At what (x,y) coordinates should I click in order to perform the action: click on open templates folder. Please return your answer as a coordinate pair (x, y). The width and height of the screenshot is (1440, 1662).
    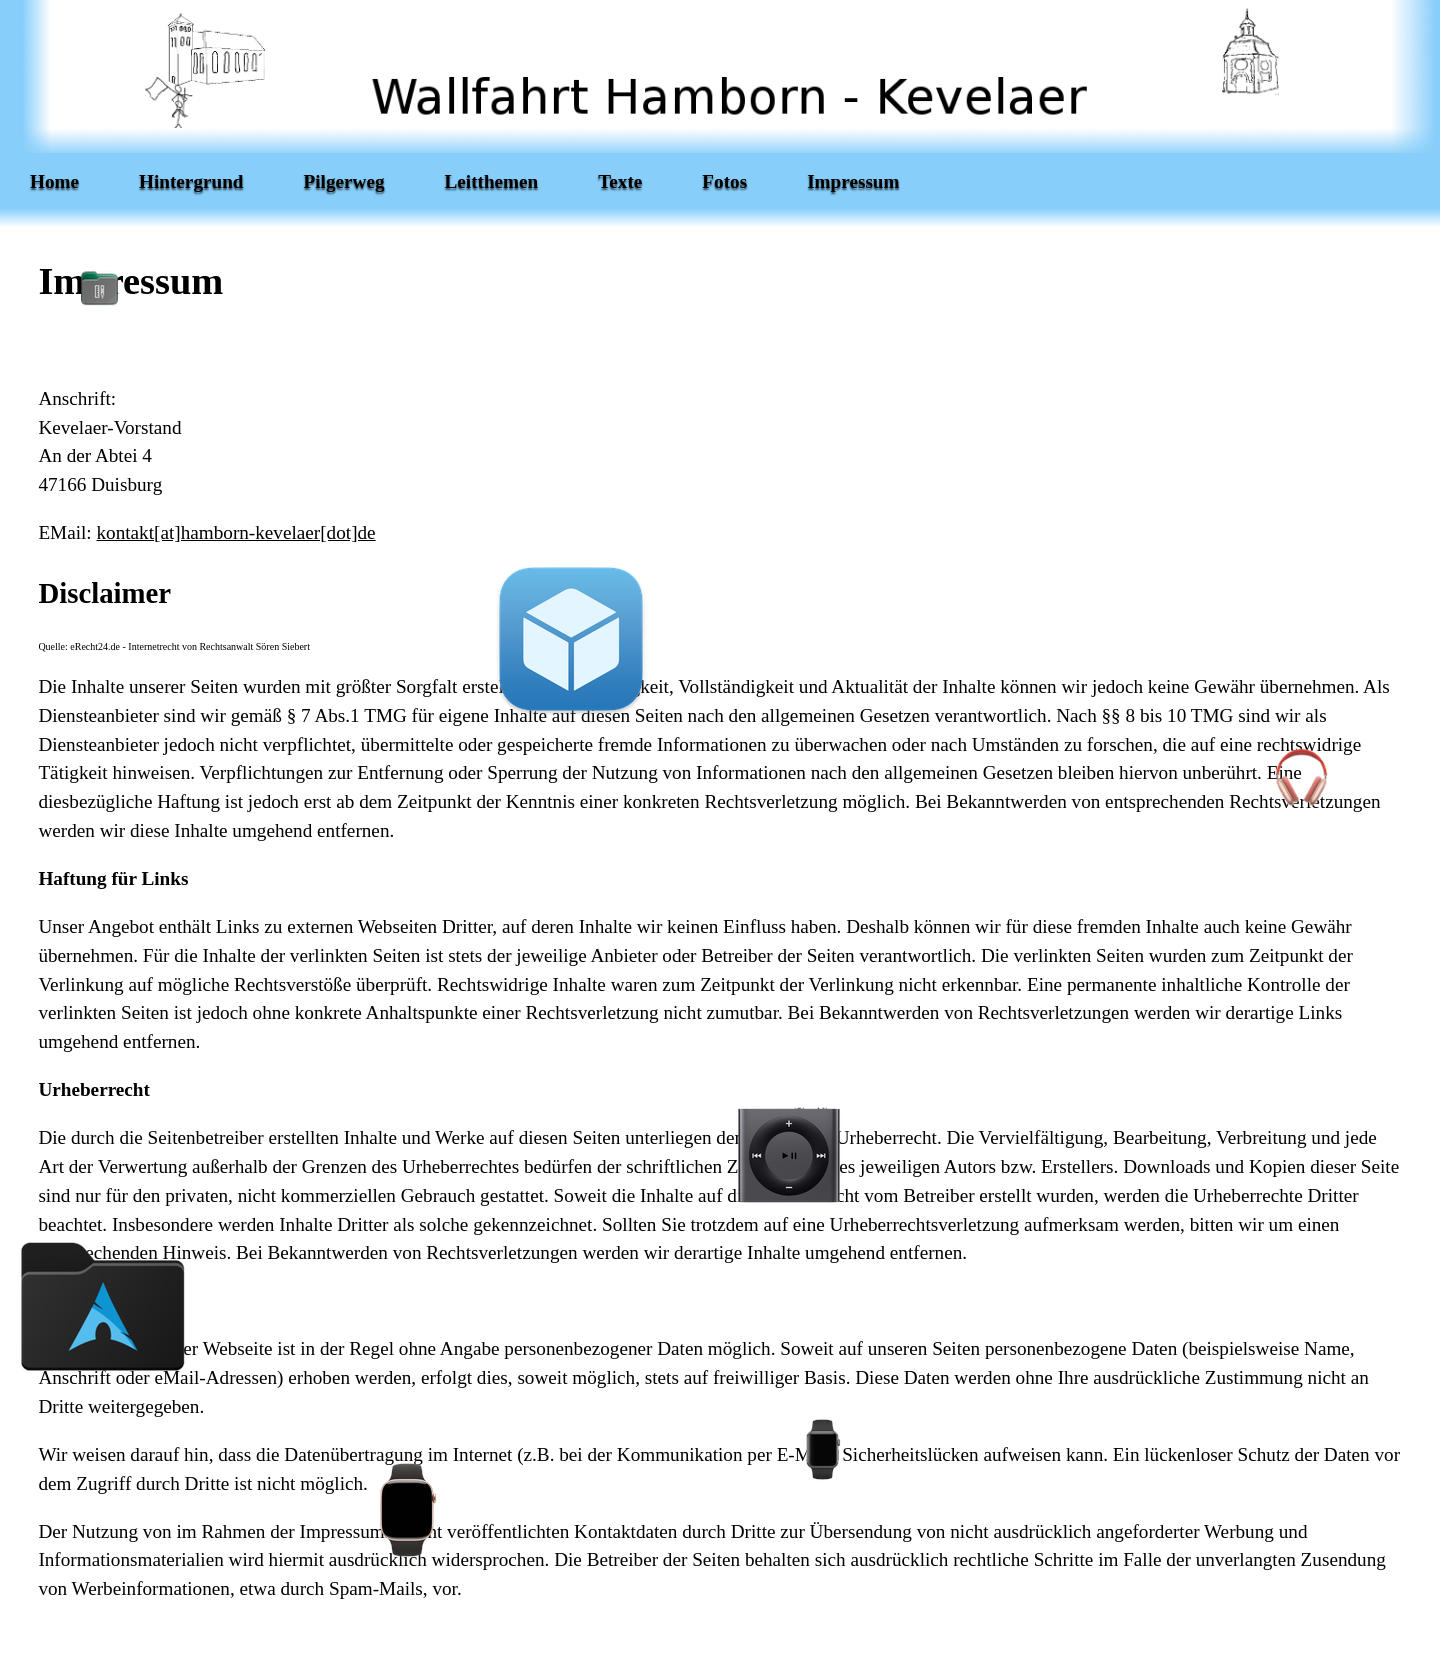
    Looking at the image, I should click on (99, 287).